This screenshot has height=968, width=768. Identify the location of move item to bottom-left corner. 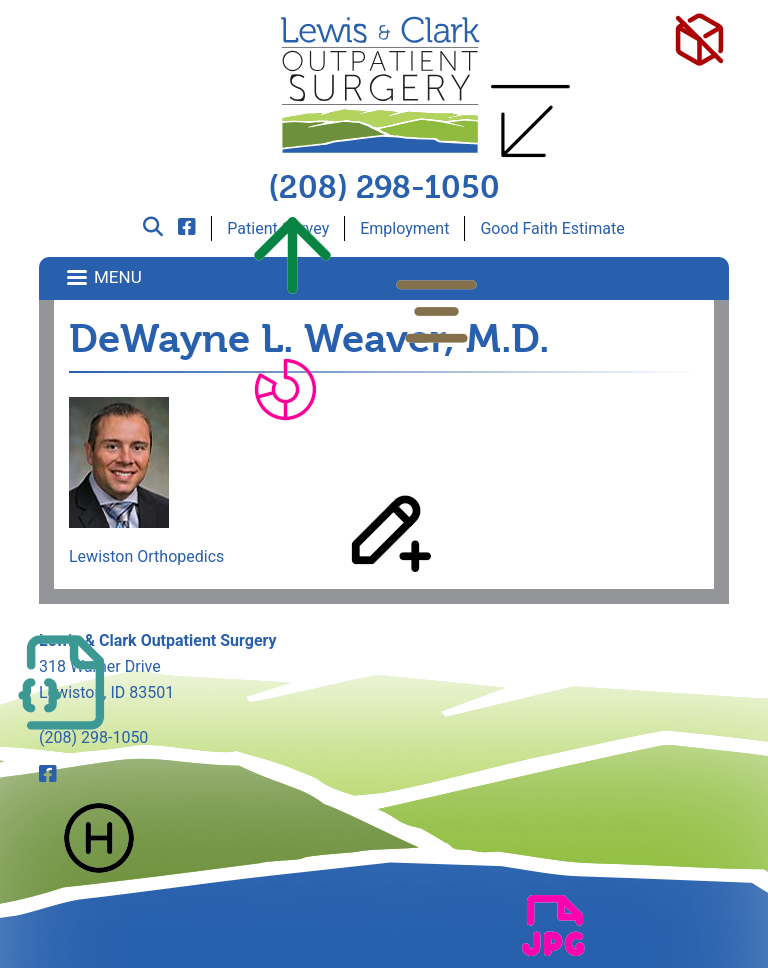
(527, 121).